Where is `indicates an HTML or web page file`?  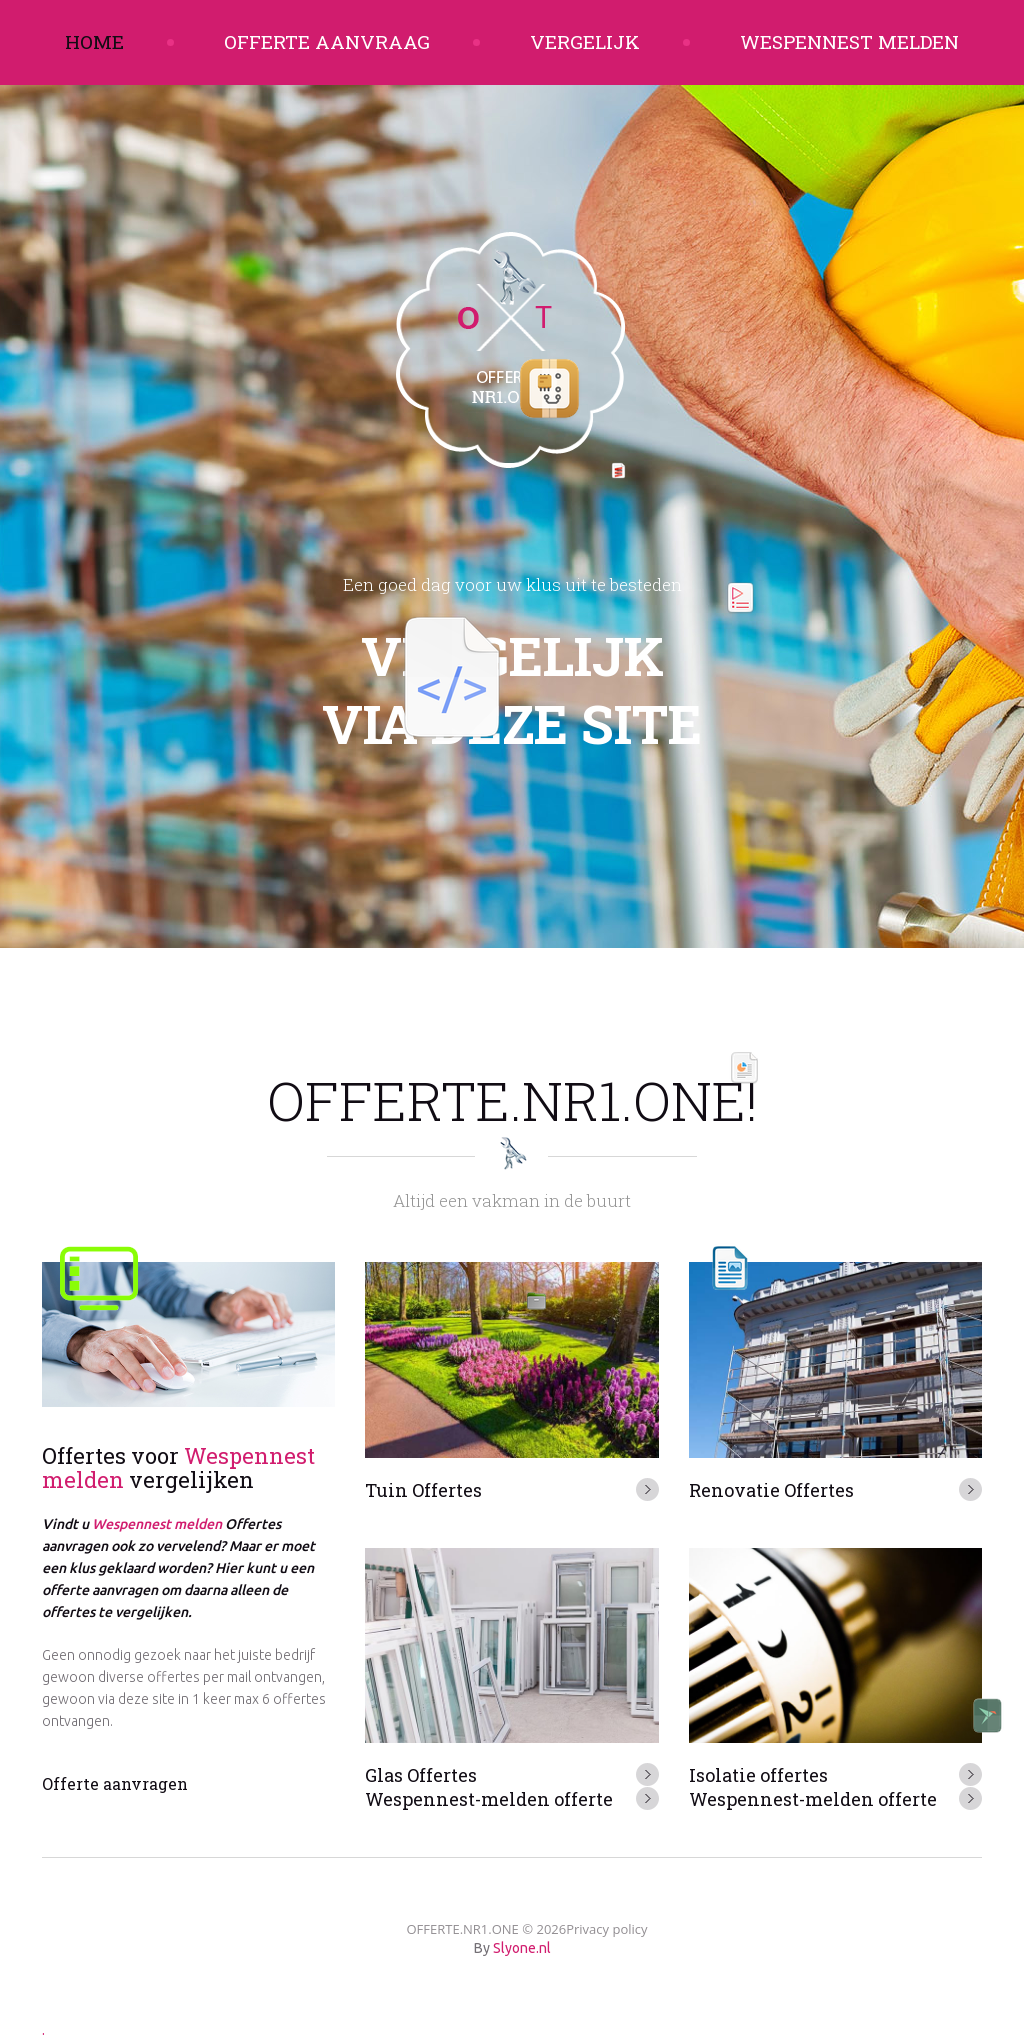 indicates an HTML or web page file is located at coordinates (452, 677).